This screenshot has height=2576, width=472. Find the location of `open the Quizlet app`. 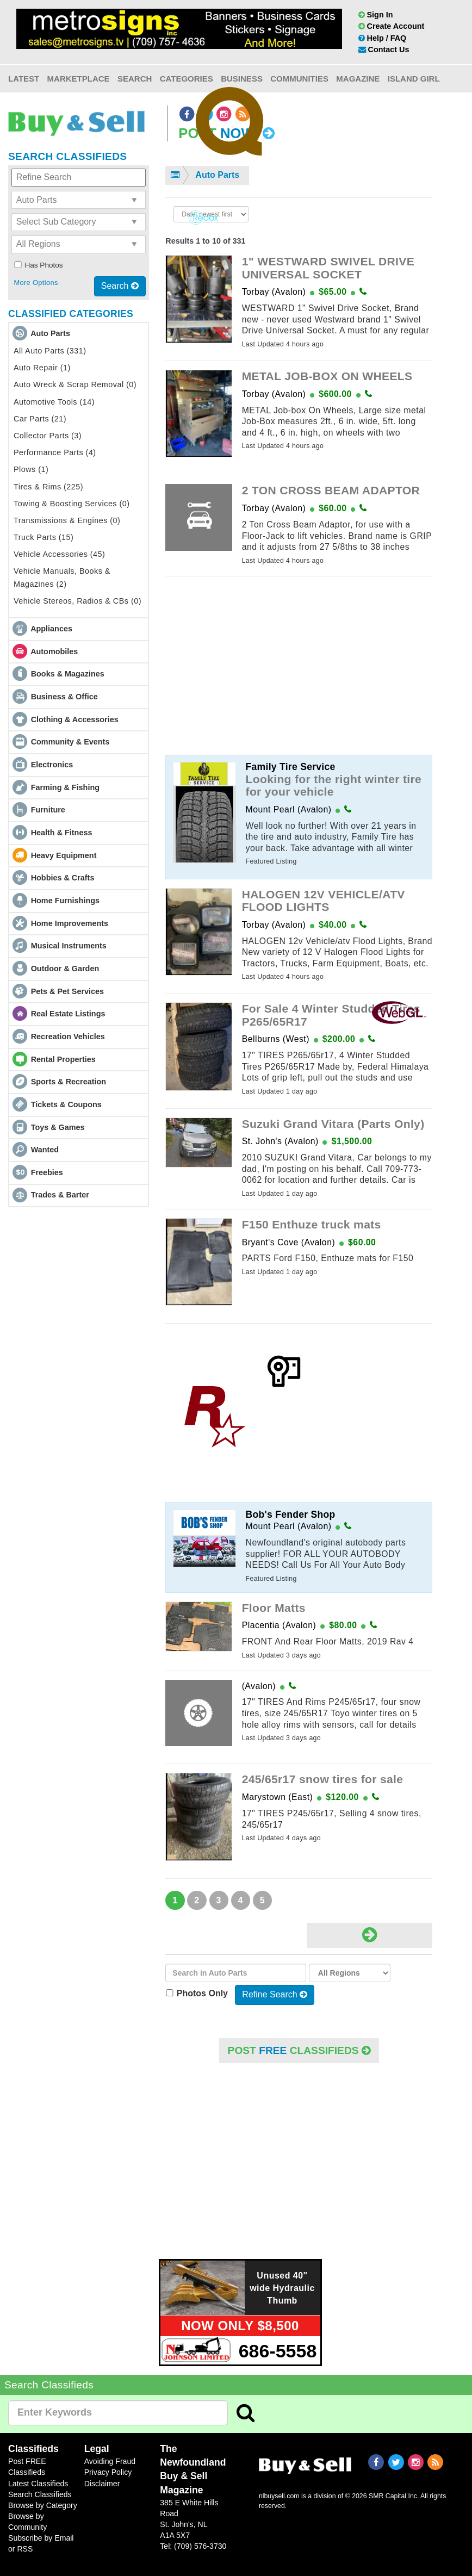

open the Quizlet app is located at coordinates (229, 121).